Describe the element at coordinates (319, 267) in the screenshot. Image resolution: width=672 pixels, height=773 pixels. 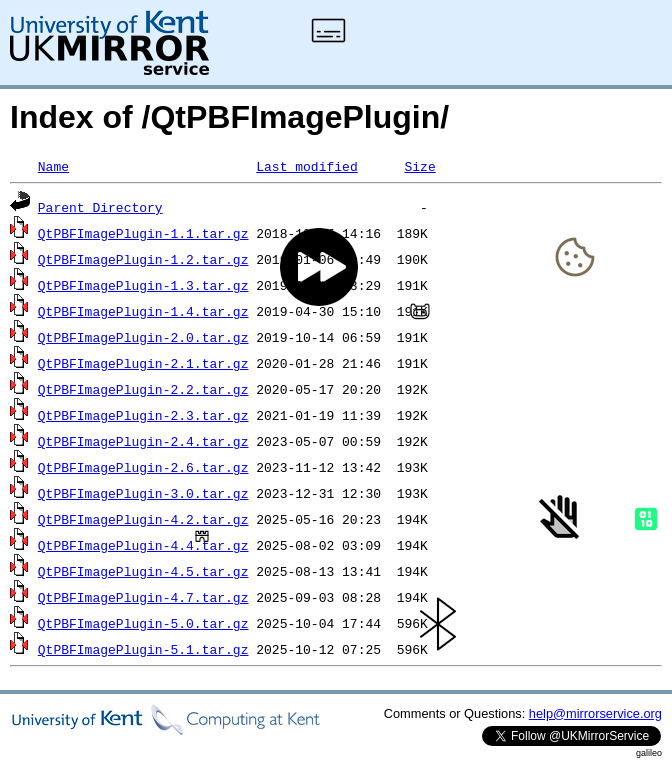
I see `skip forward to the next track` at that location.